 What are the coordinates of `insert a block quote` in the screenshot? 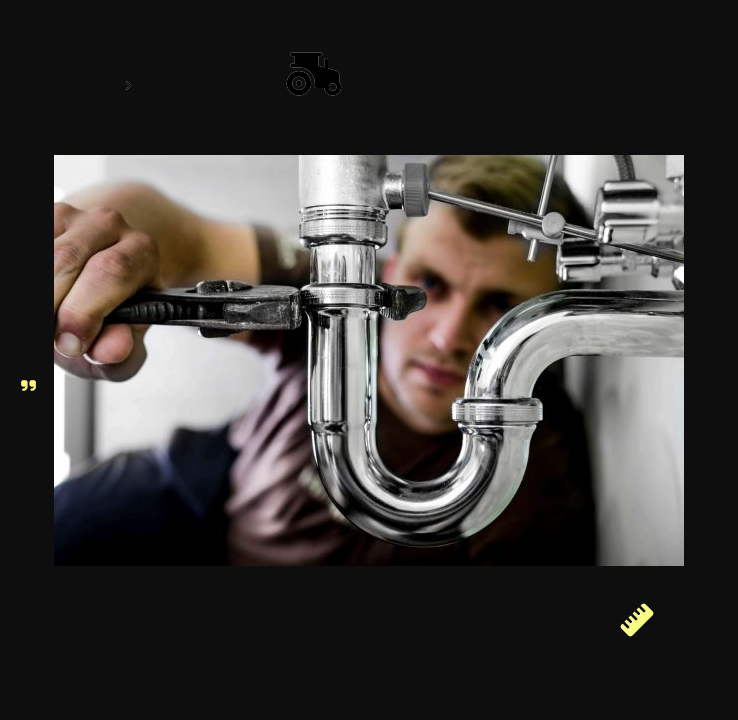 It's located at (28, 385).